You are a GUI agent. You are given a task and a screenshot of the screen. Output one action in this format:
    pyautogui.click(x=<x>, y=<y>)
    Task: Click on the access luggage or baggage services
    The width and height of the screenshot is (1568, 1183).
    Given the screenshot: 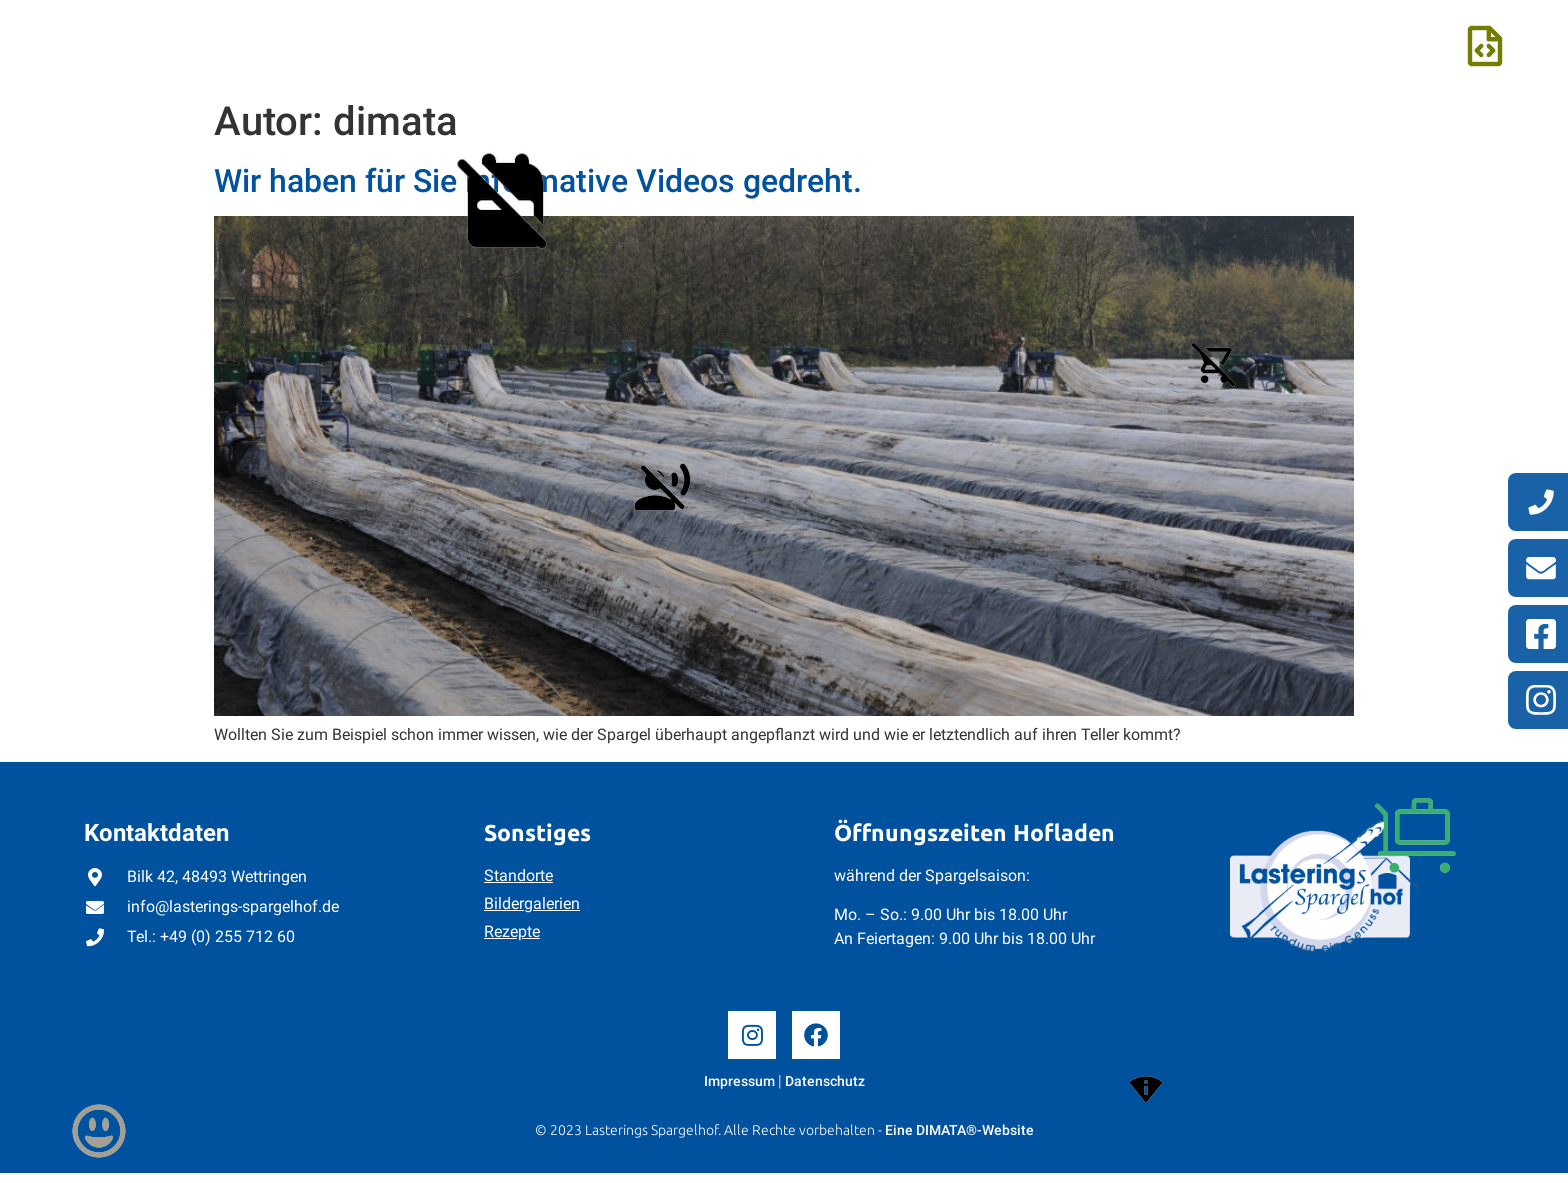 What is the action you would take?
    pyautogui.click(x=1414, y=834)
    